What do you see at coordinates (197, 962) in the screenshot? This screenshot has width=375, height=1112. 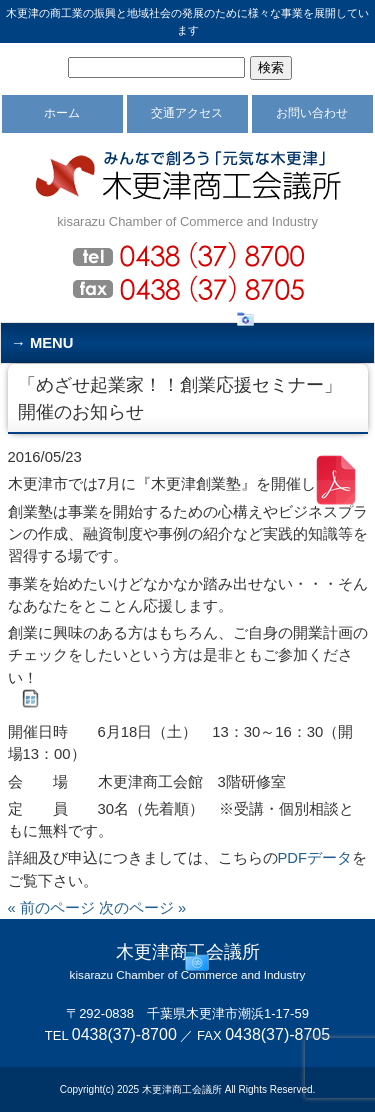 I see `open qbittorrent downloads folder` at bounding box center [197, 962].